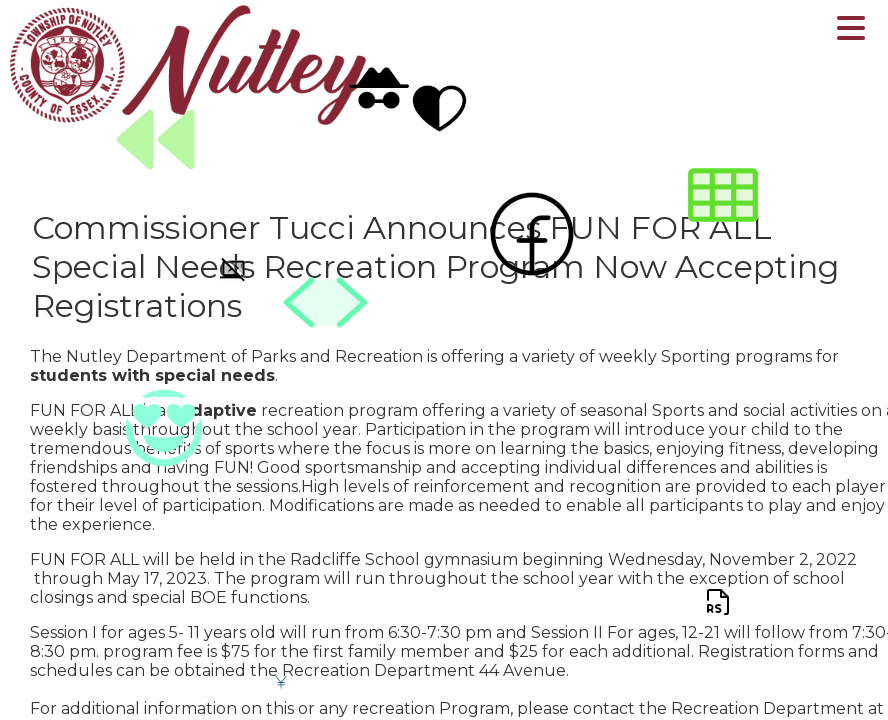  Describe the element at coordinates (439, 106) in the screenshot. I see `indicates partial like or favorite status` at that location.